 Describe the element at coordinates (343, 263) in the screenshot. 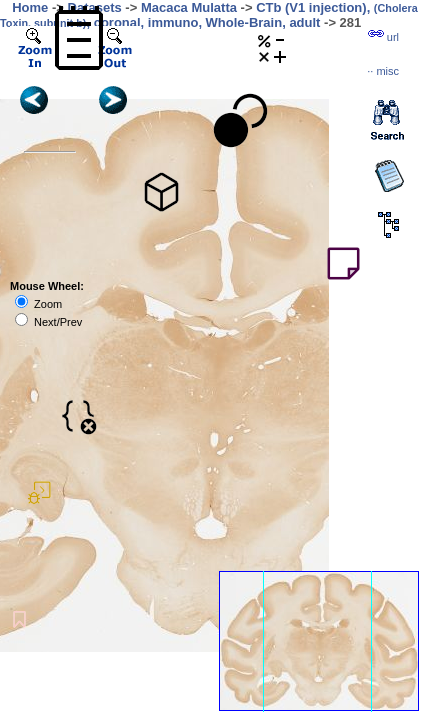

I see `create a new note` at that location.